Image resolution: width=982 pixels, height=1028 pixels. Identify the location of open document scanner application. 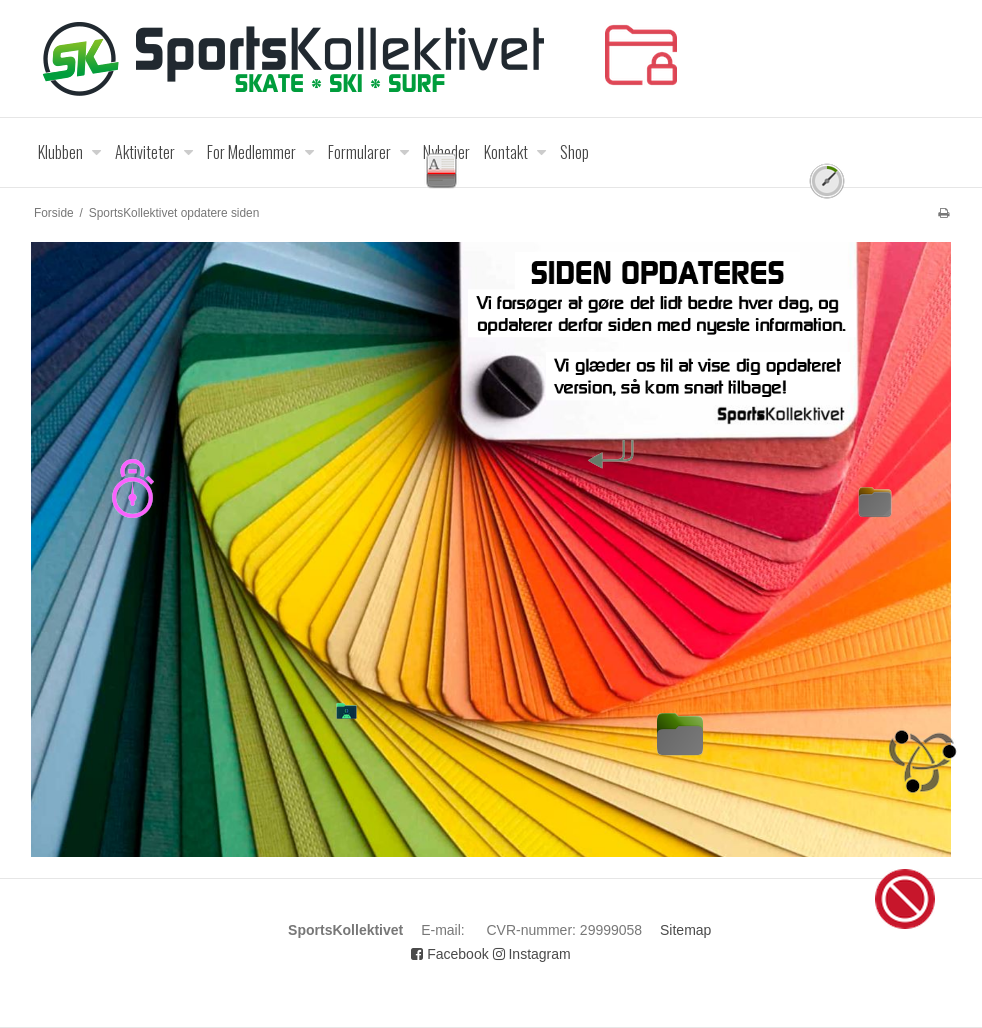
(441, 170).